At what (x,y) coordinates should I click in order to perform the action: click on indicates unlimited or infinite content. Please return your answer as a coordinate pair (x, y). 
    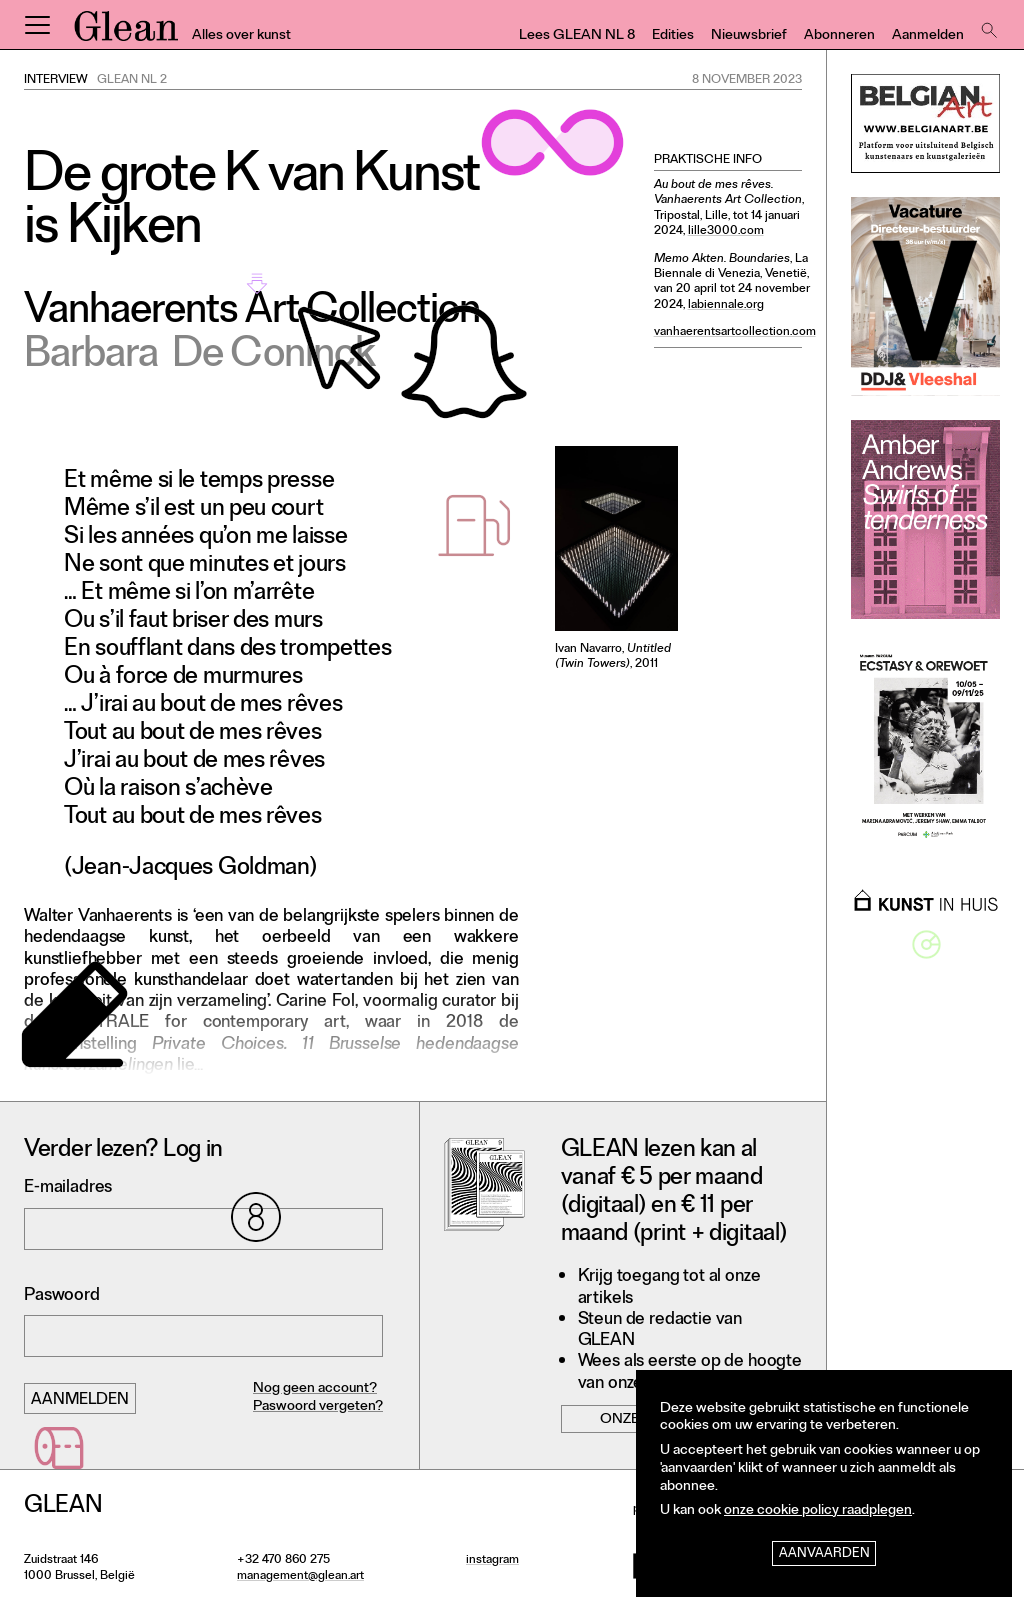
    Looking at the image, I should click on (552, 142).